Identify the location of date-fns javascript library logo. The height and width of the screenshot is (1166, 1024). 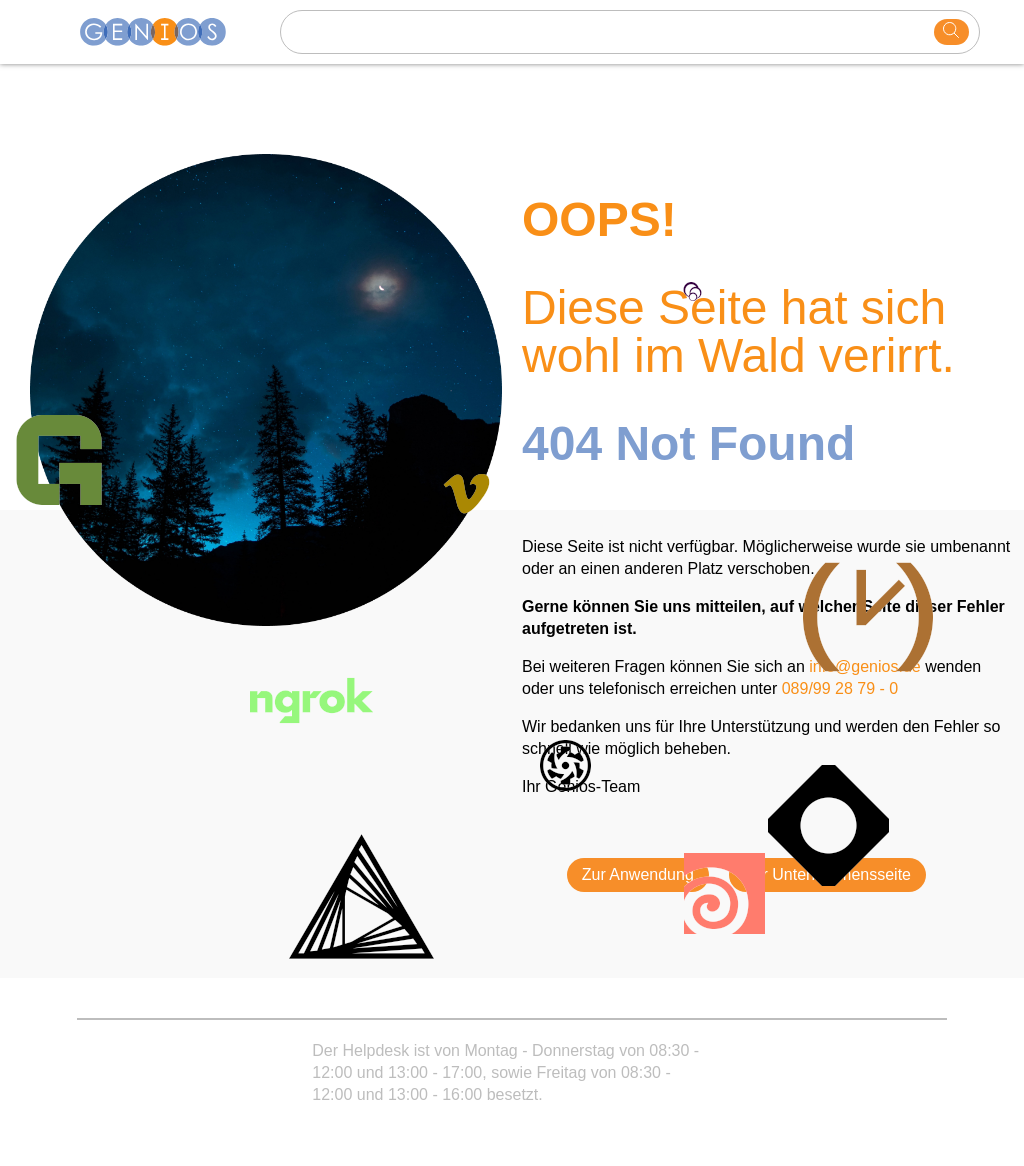
(868, 617).